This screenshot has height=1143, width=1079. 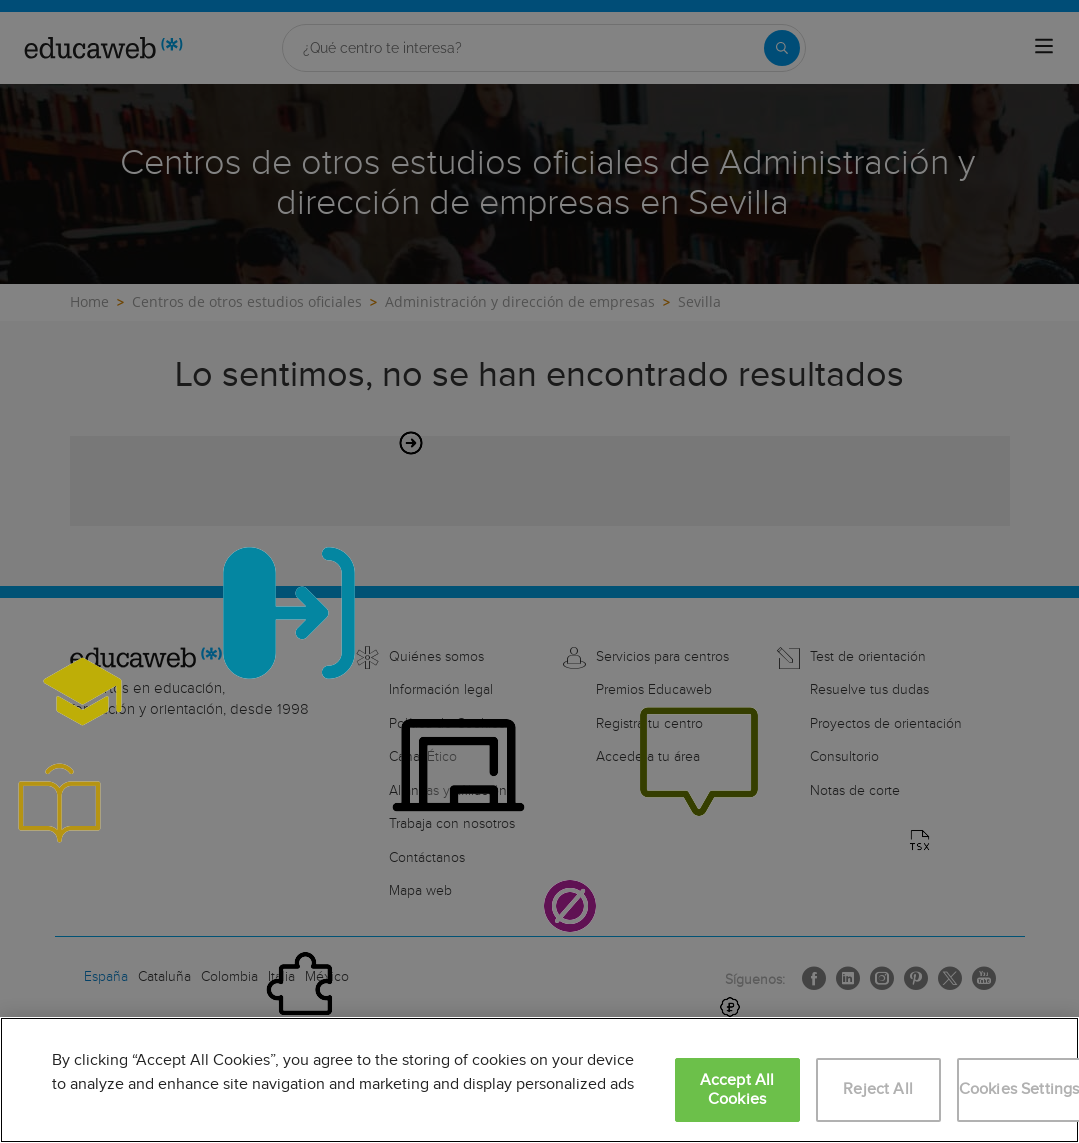 I want to click on go to next step or screen, so click(x=411, y=443).